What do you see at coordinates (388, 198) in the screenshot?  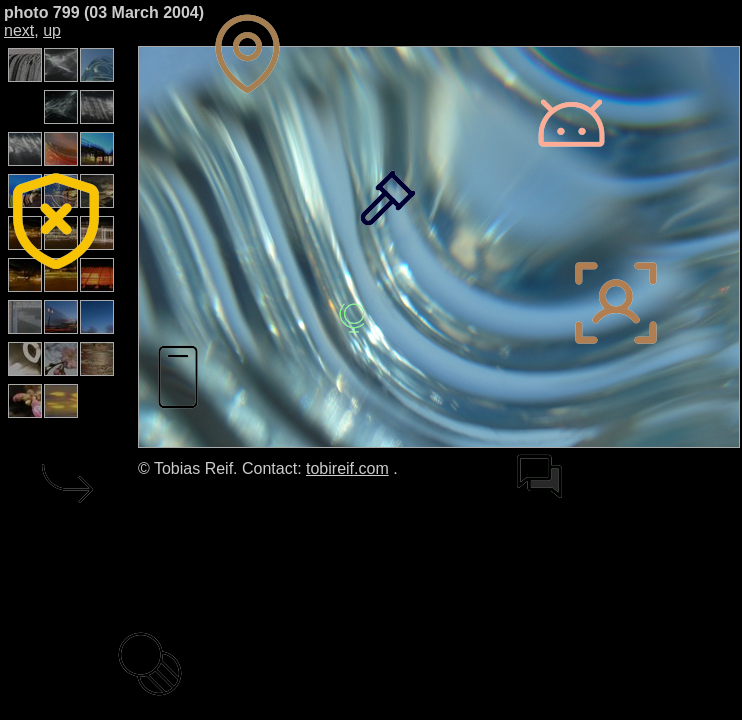 I see `access legal or court-related features` at bounding box center [388, 198].